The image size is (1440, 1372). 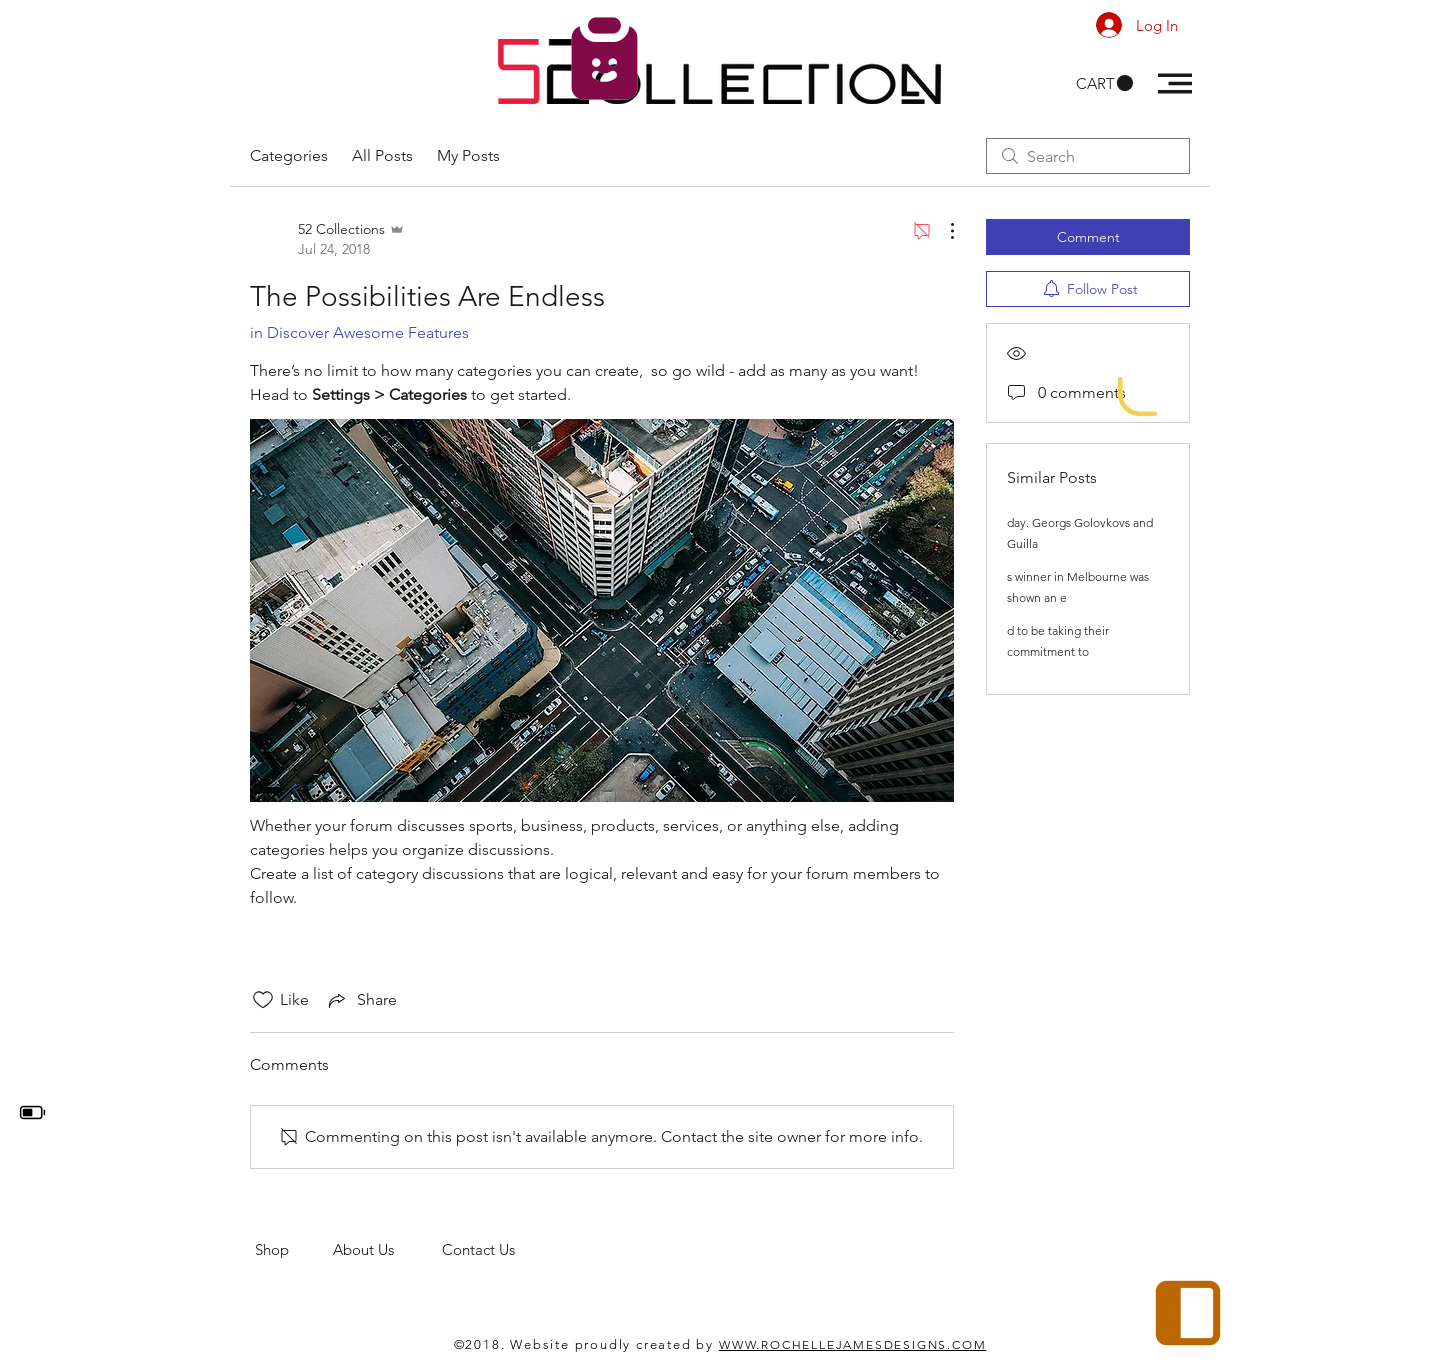 What do you see at coordinates (1188, 1313) in the screenshot?
I see `toggle sidebar panel visibility` at bounding box center [1188, 1313].